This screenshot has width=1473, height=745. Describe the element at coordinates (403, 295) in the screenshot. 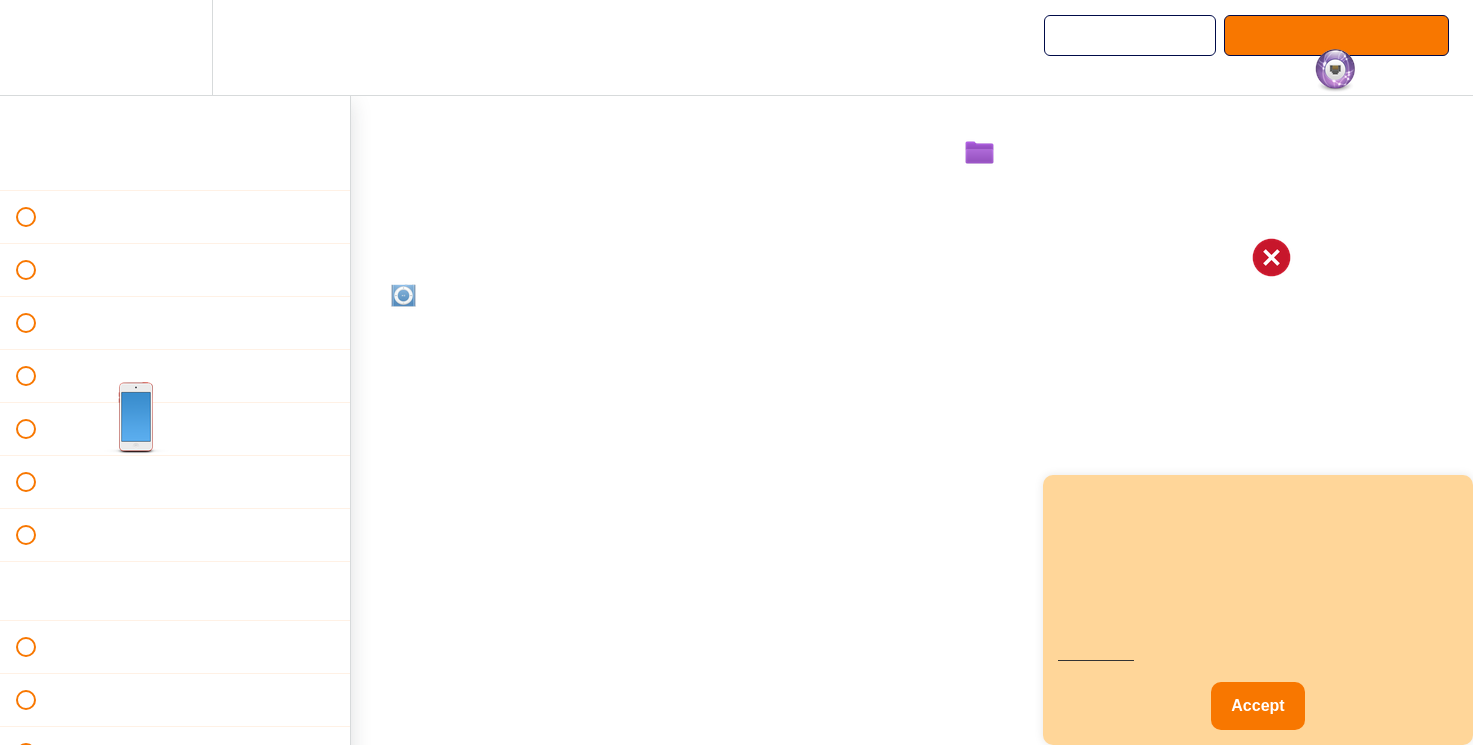

I see `iPod shuffle device connected` at that location.